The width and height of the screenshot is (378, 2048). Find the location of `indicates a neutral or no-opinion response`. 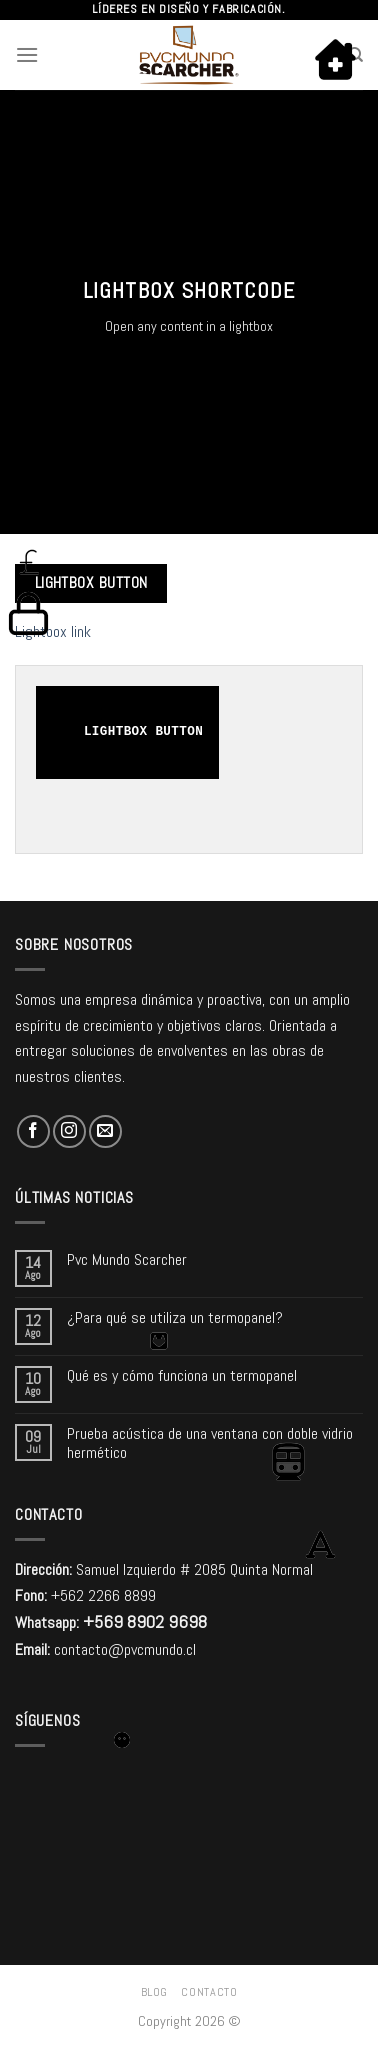

indicates a neutral or no-opinion response is located at coordinates (122, 1740).